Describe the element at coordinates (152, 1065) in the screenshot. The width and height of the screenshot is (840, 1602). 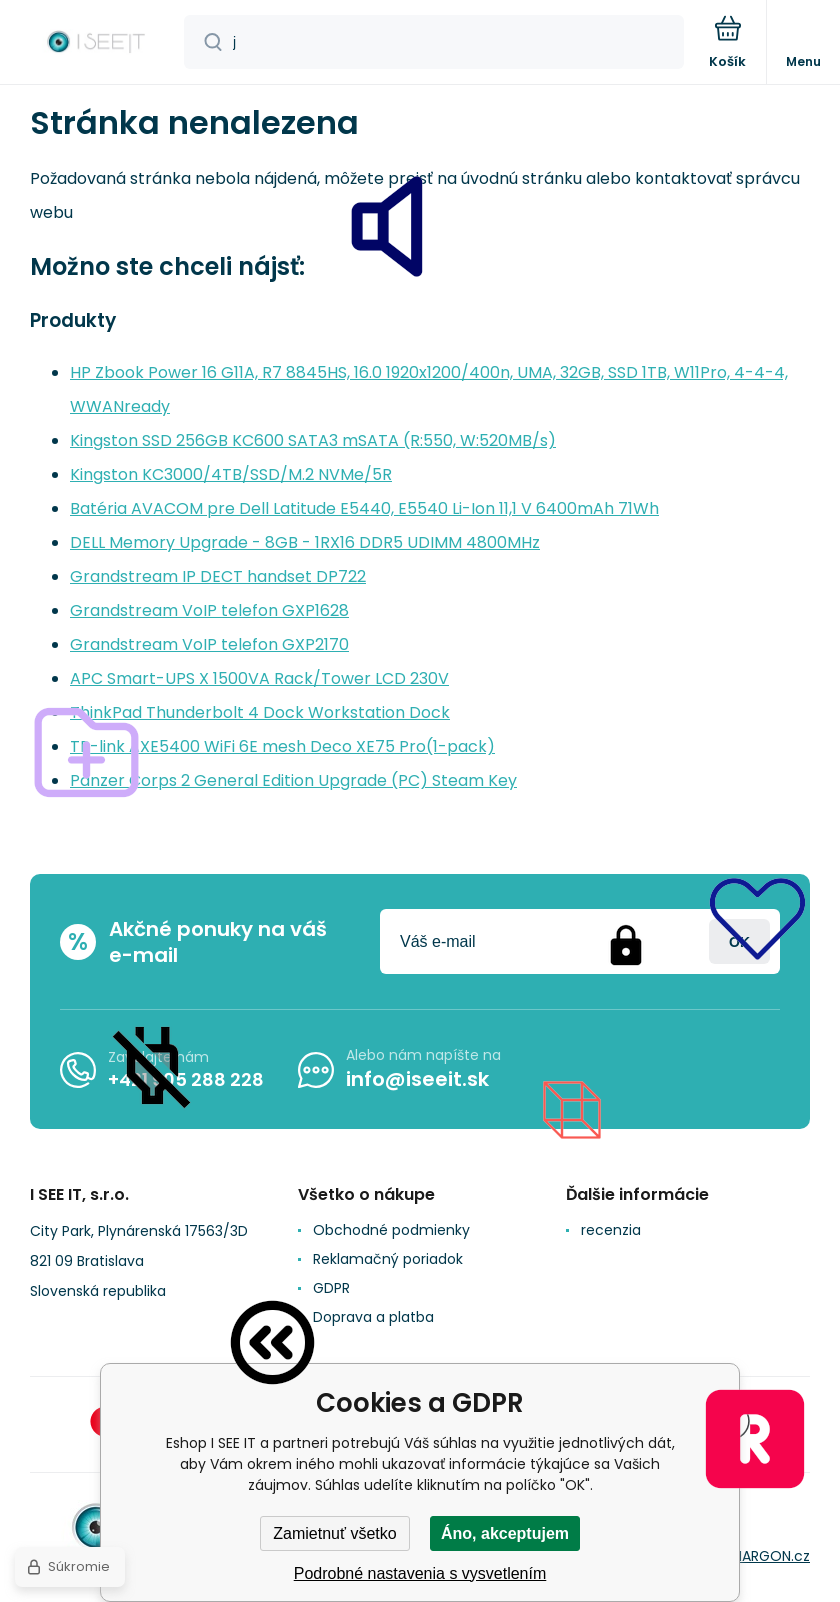
I see `power source disconnected or unavailable` at that location.